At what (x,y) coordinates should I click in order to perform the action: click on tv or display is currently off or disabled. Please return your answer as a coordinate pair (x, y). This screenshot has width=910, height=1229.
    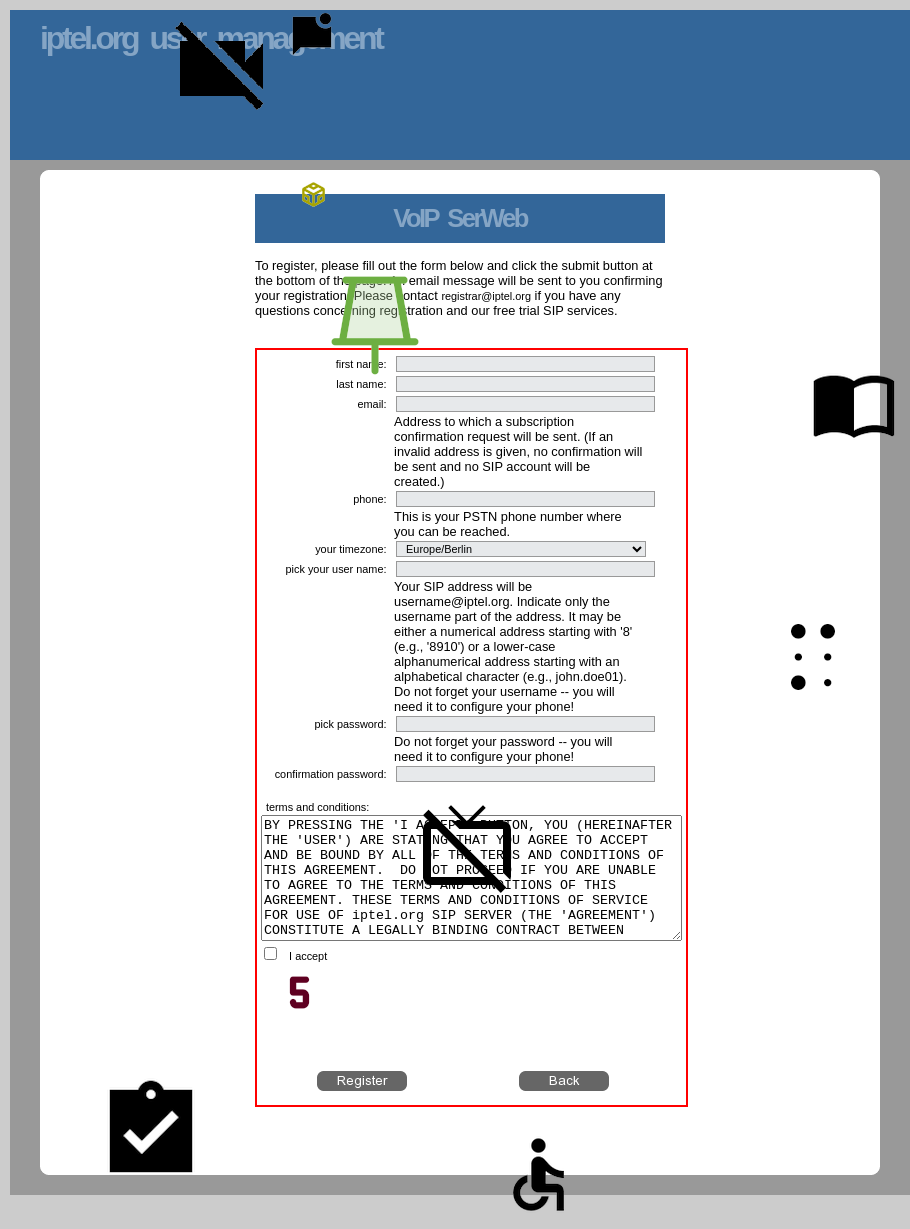
    Looking at the image, I should click on (467, 849).